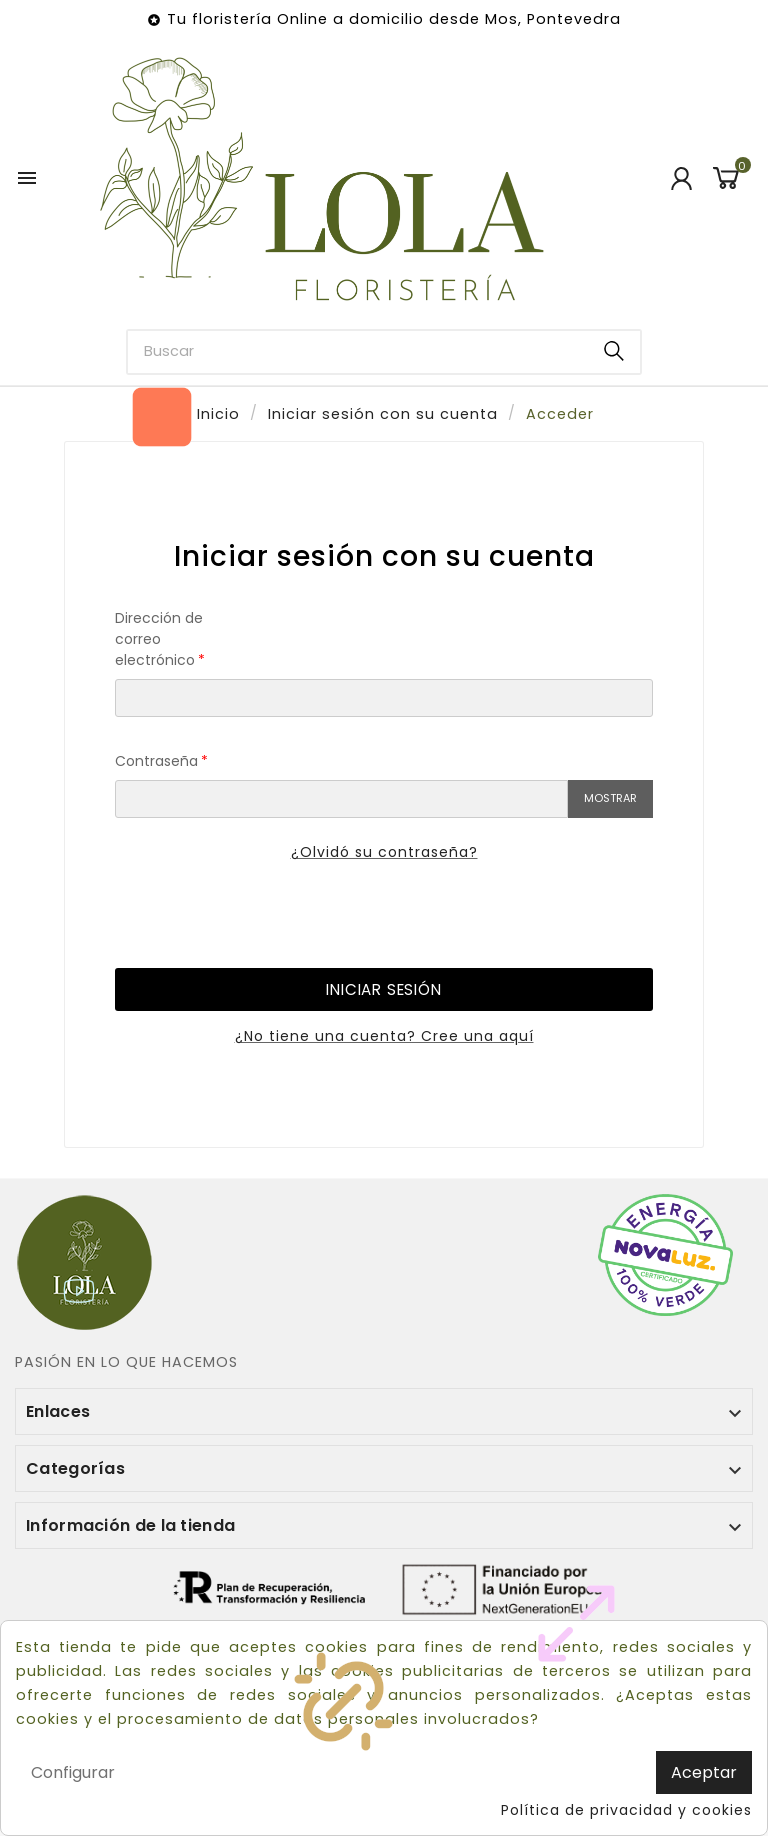 The width and height of the screenshot is (768, 1836). I want to click on stop media playback, so click(162, 417).